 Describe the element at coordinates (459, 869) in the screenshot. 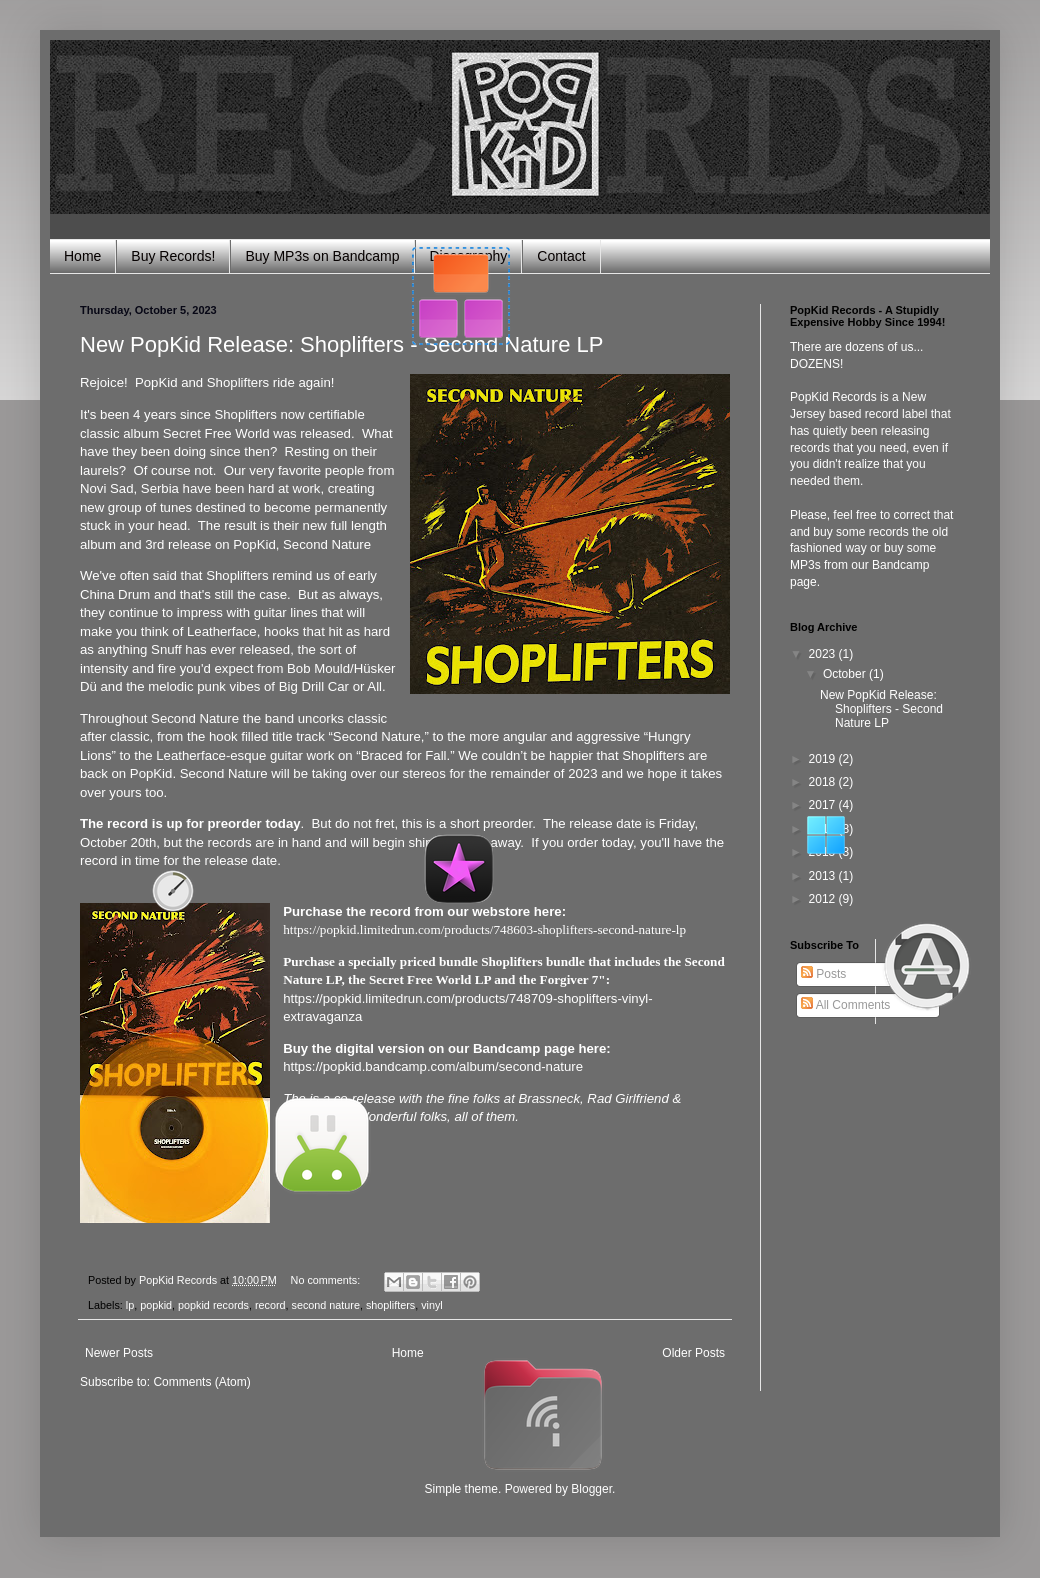

I see `open the iTunes Store app` at that location.